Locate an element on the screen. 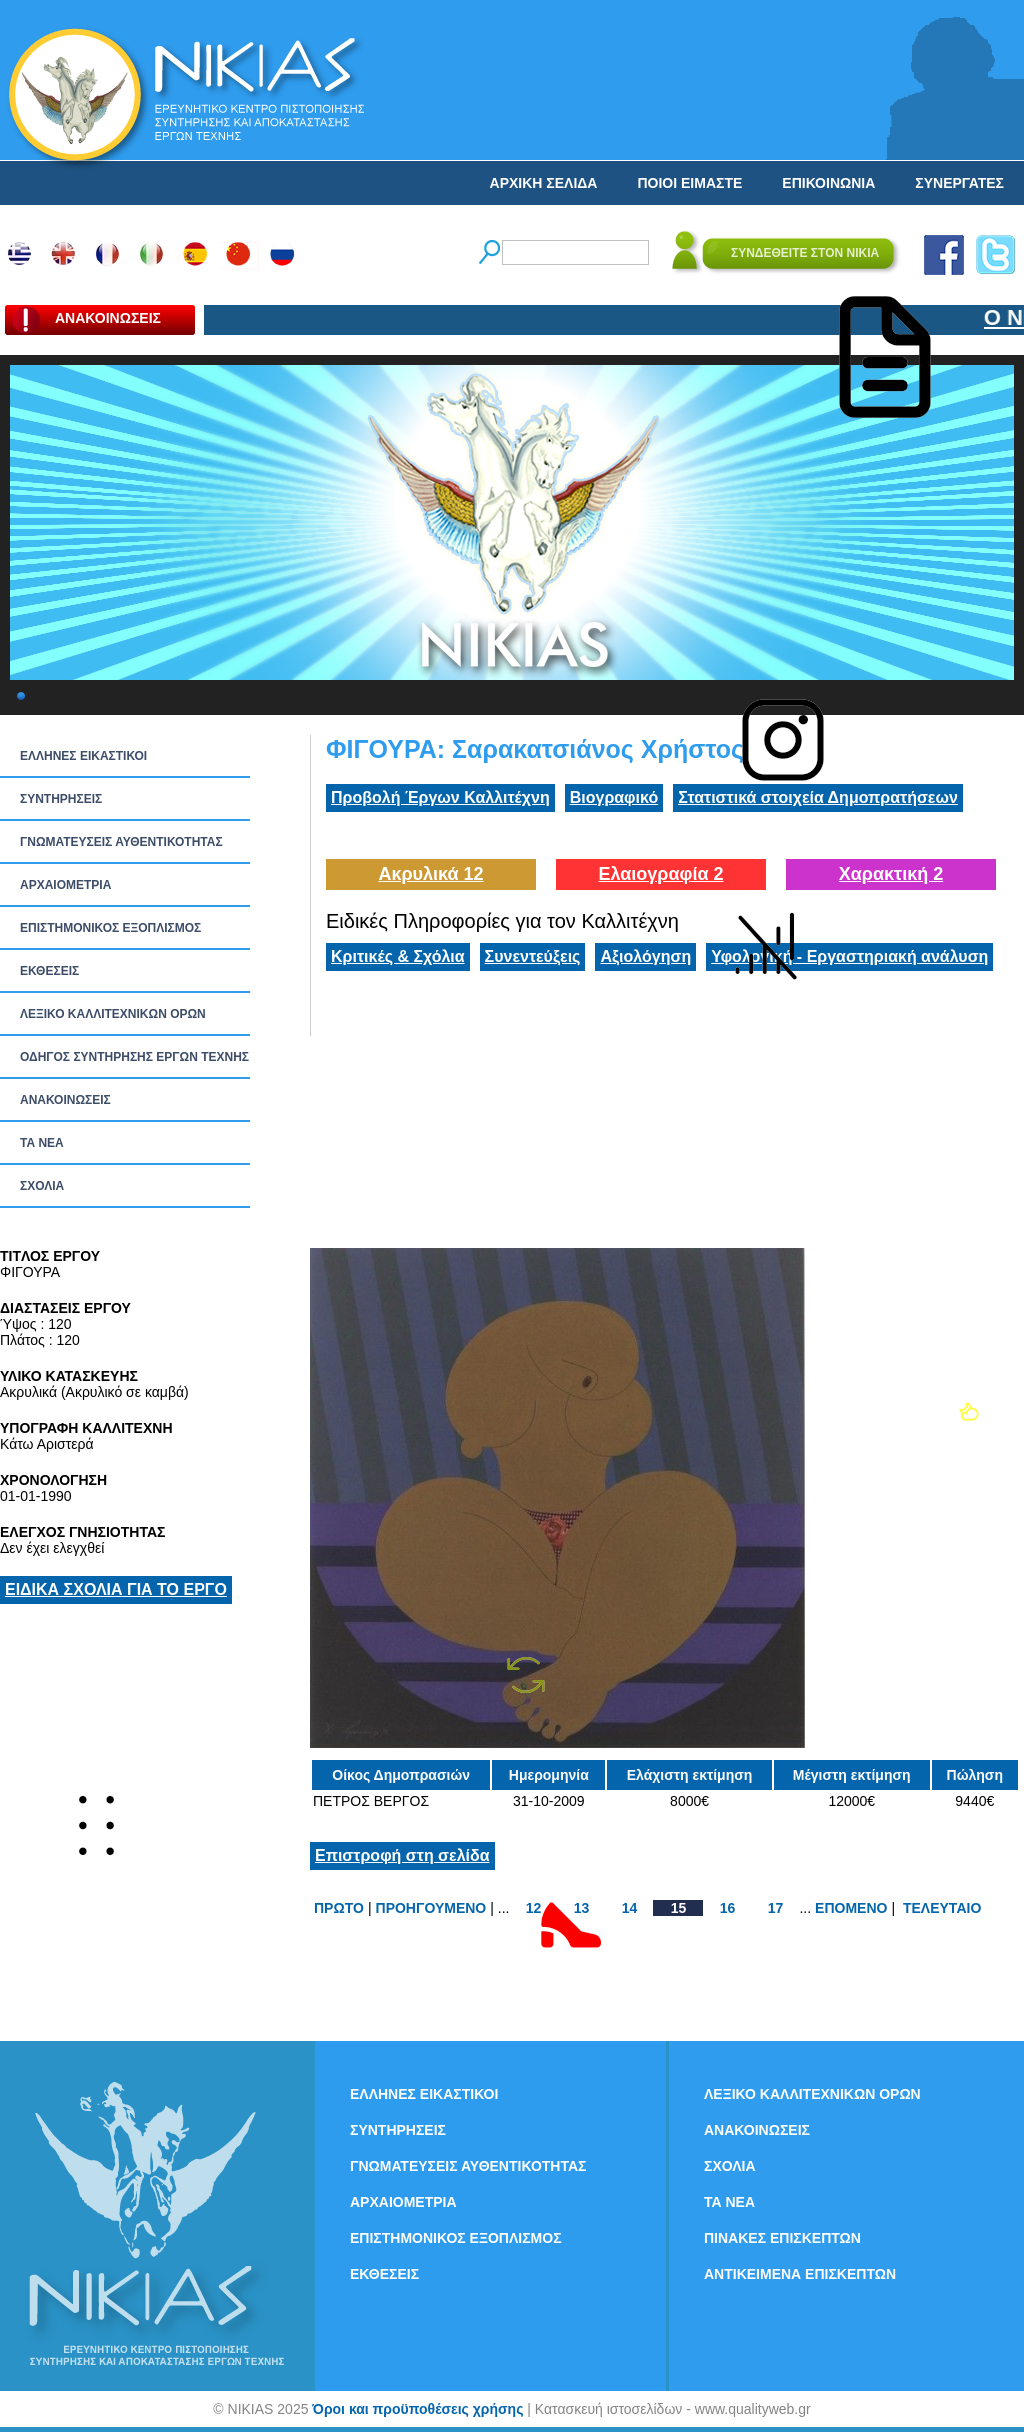  view document or text file is located at coordinates (885, 357).